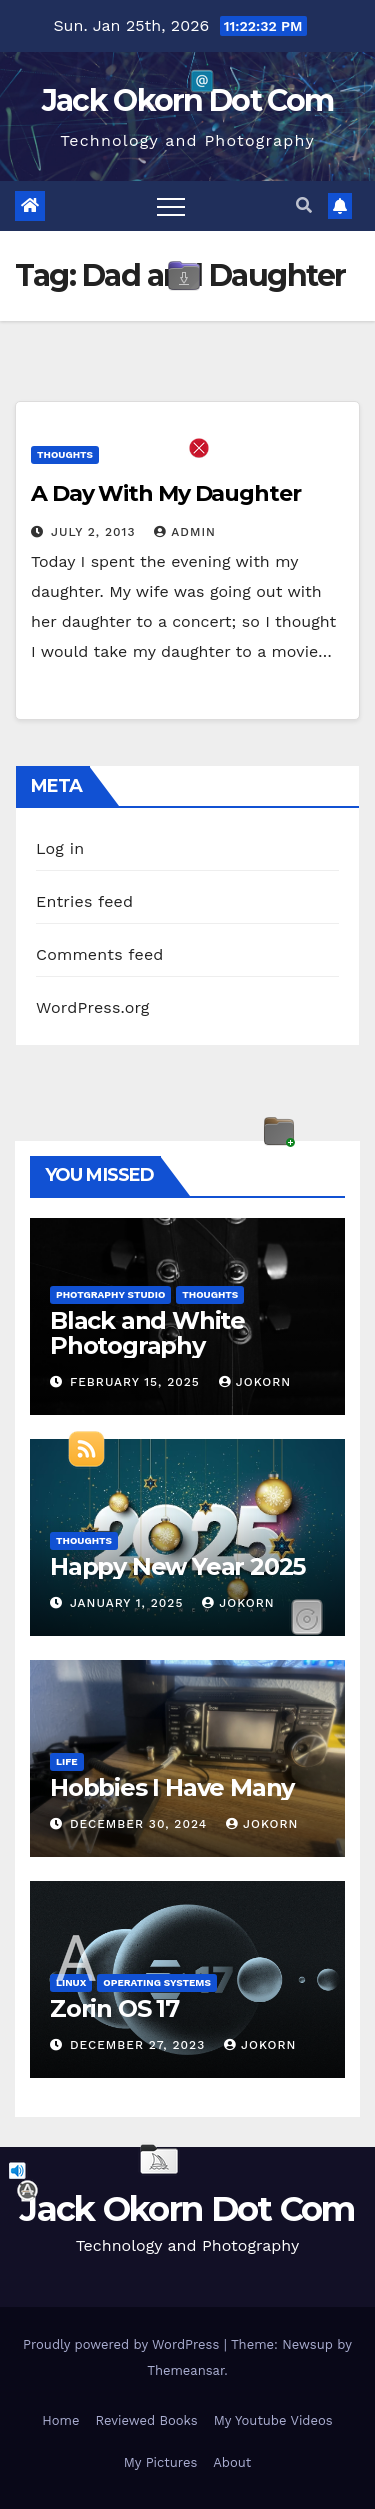 The width and height of the screenshot is (375, 2509). What do you see at coordinates (184, 275) in the screenshot?
I see `open your downloads folder` at bounding box center [184, 275].